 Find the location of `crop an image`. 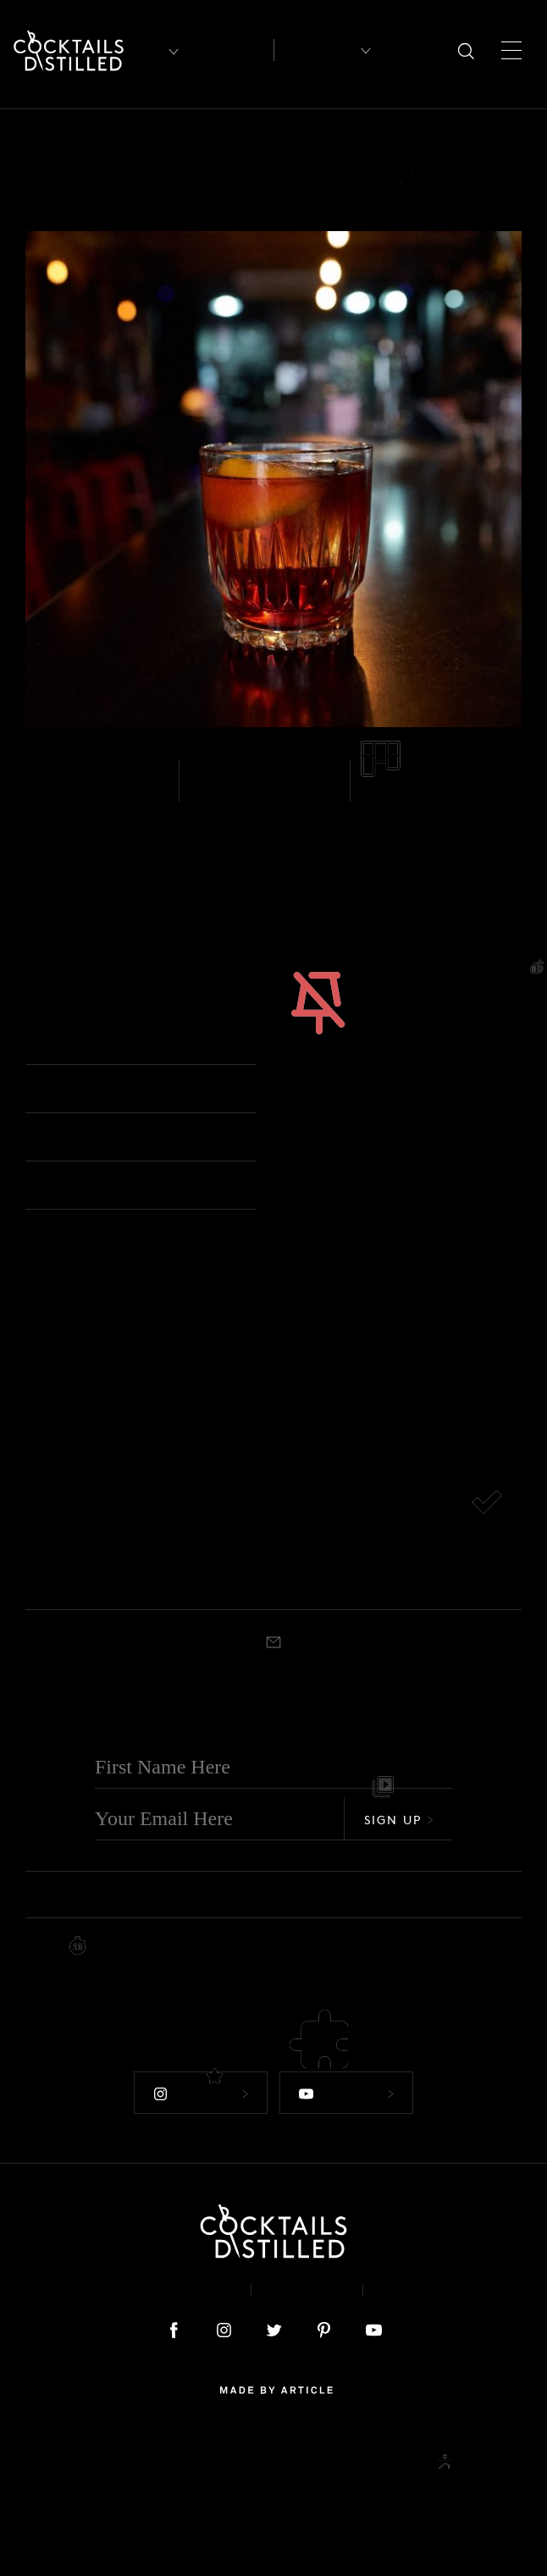

crop an image is located at coordinates (406, 176).